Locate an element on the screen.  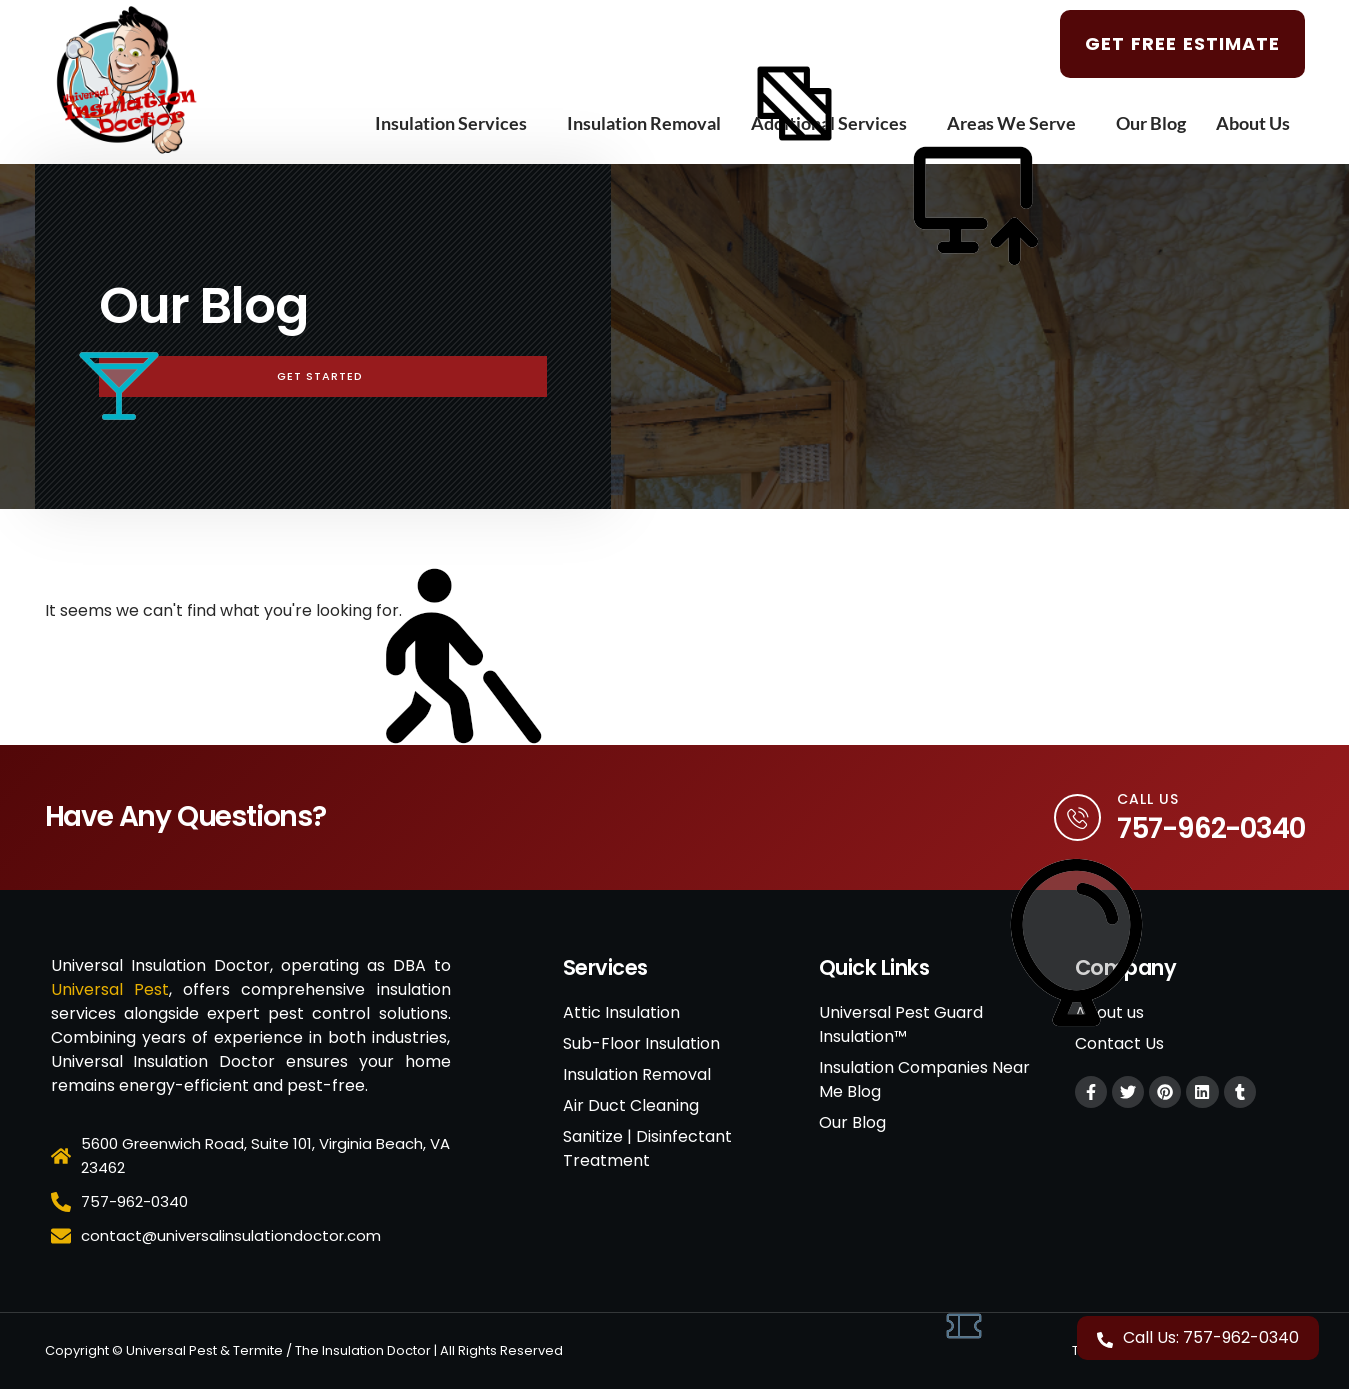
view your tickets or passes is located at coordinates (964, 1326).